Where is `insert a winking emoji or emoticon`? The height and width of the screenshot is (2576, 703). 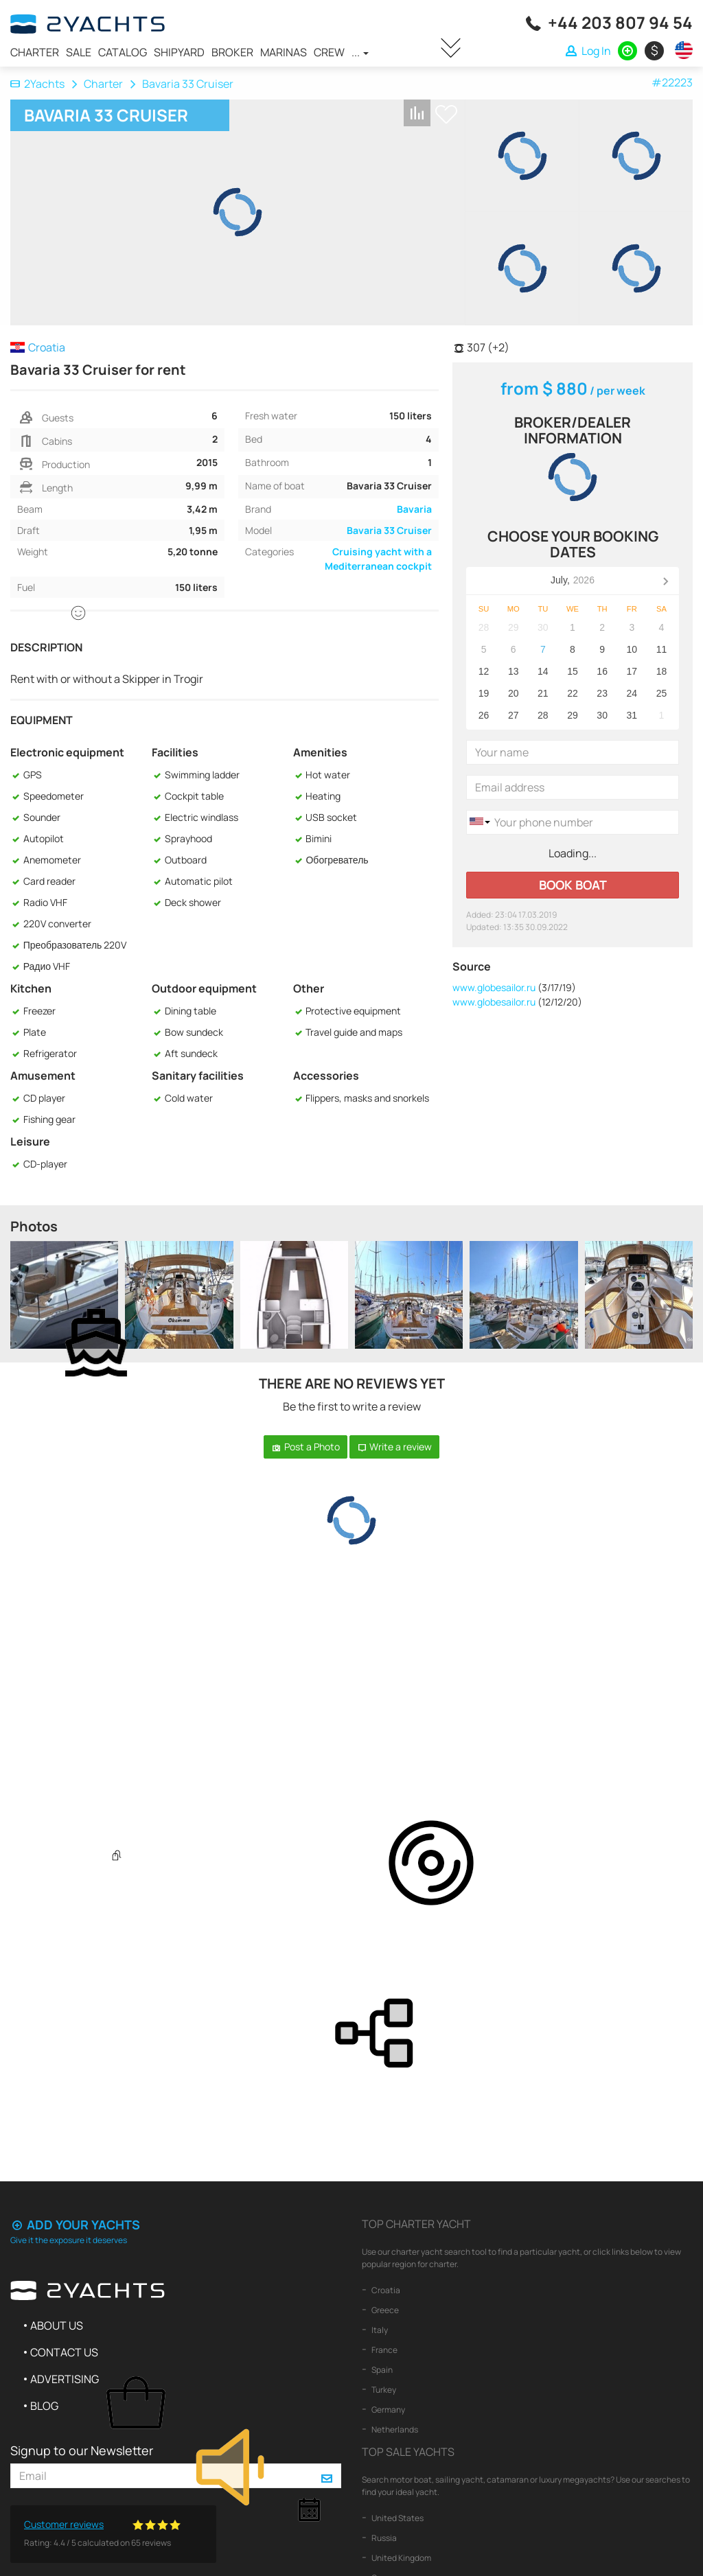 insert a winking emoji or emoticon is located at coordinates (78, 613).